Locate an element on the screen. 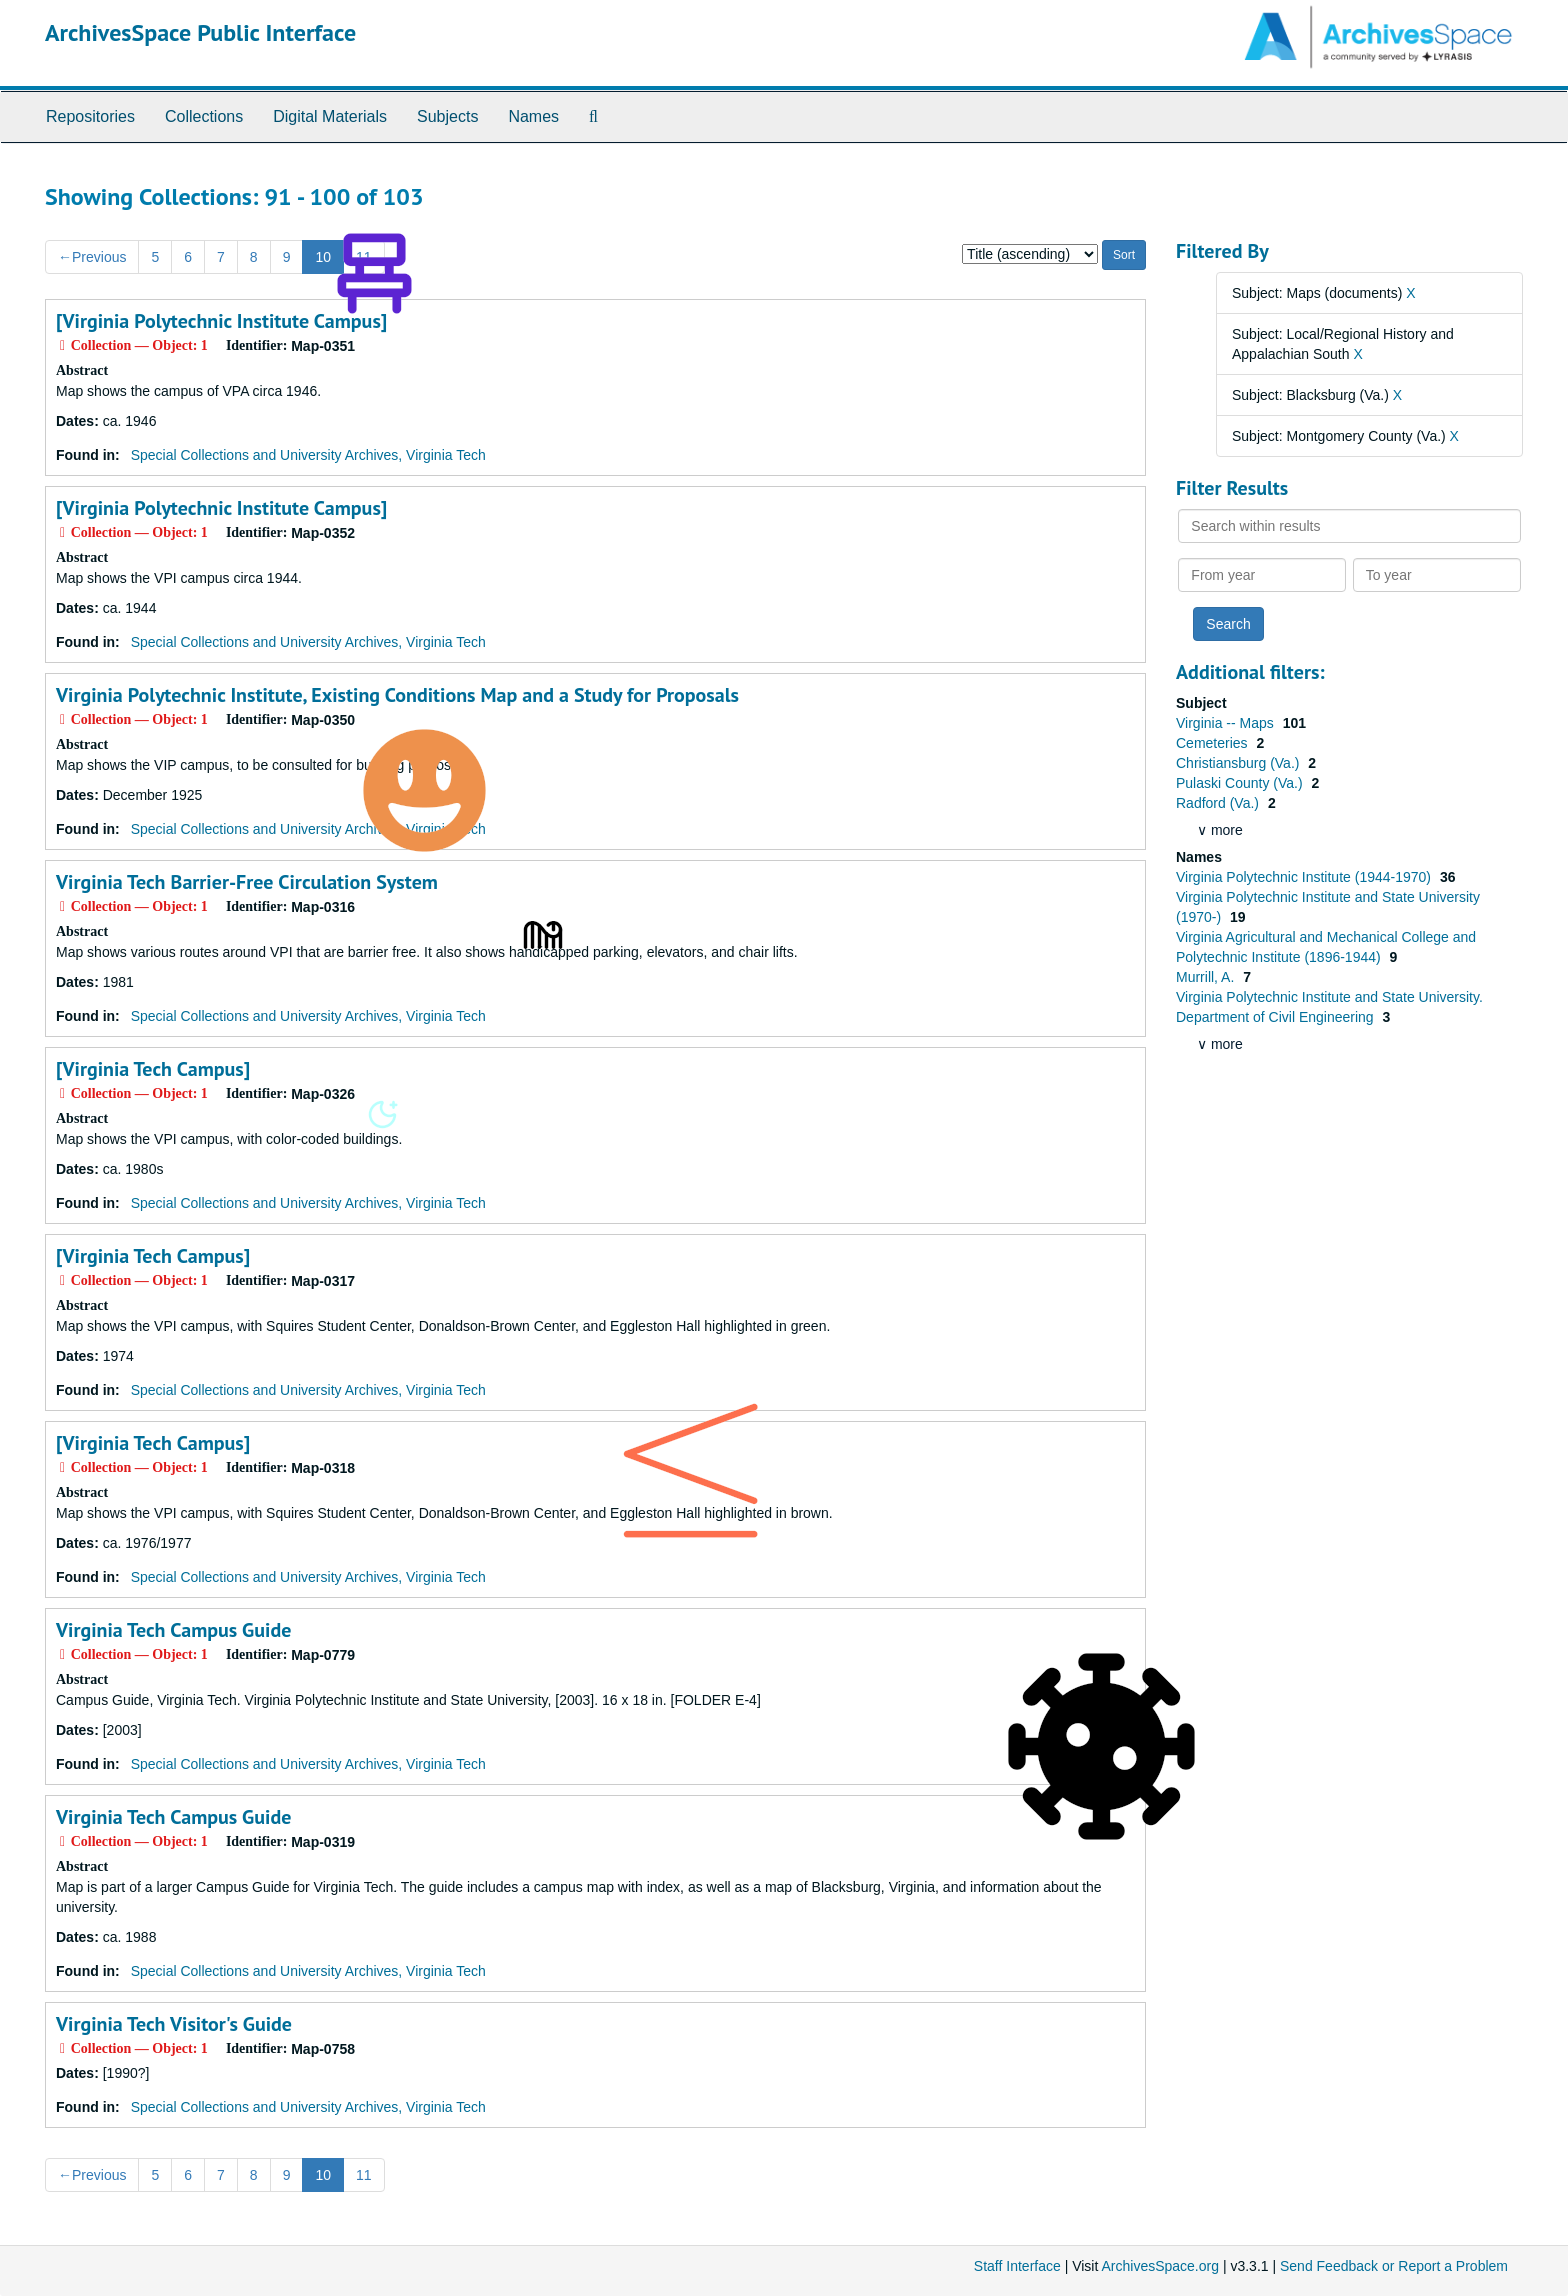 The image size is (1568, 2296). less than or equal to mathematical operator is located at coordinates (694, 1474).